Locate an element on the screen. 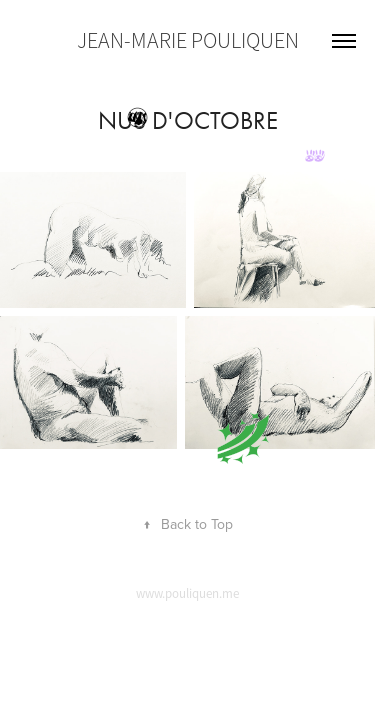 The height and width of the screenshot is (720, 375). equip or select a magical sword weapon is located at coordinates (243, 438).